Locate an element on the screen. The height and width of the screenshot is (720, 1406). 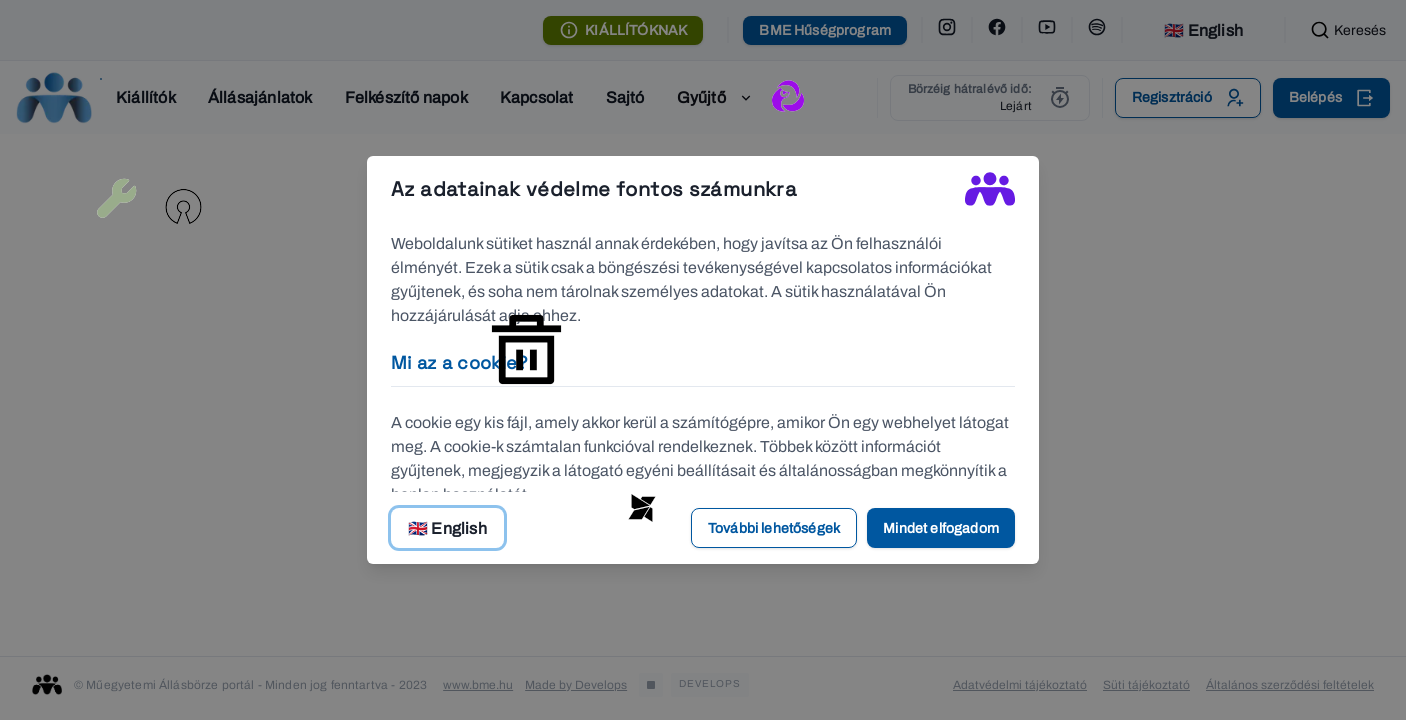
FerretDB brand logo is located at coordinates (788, 96).